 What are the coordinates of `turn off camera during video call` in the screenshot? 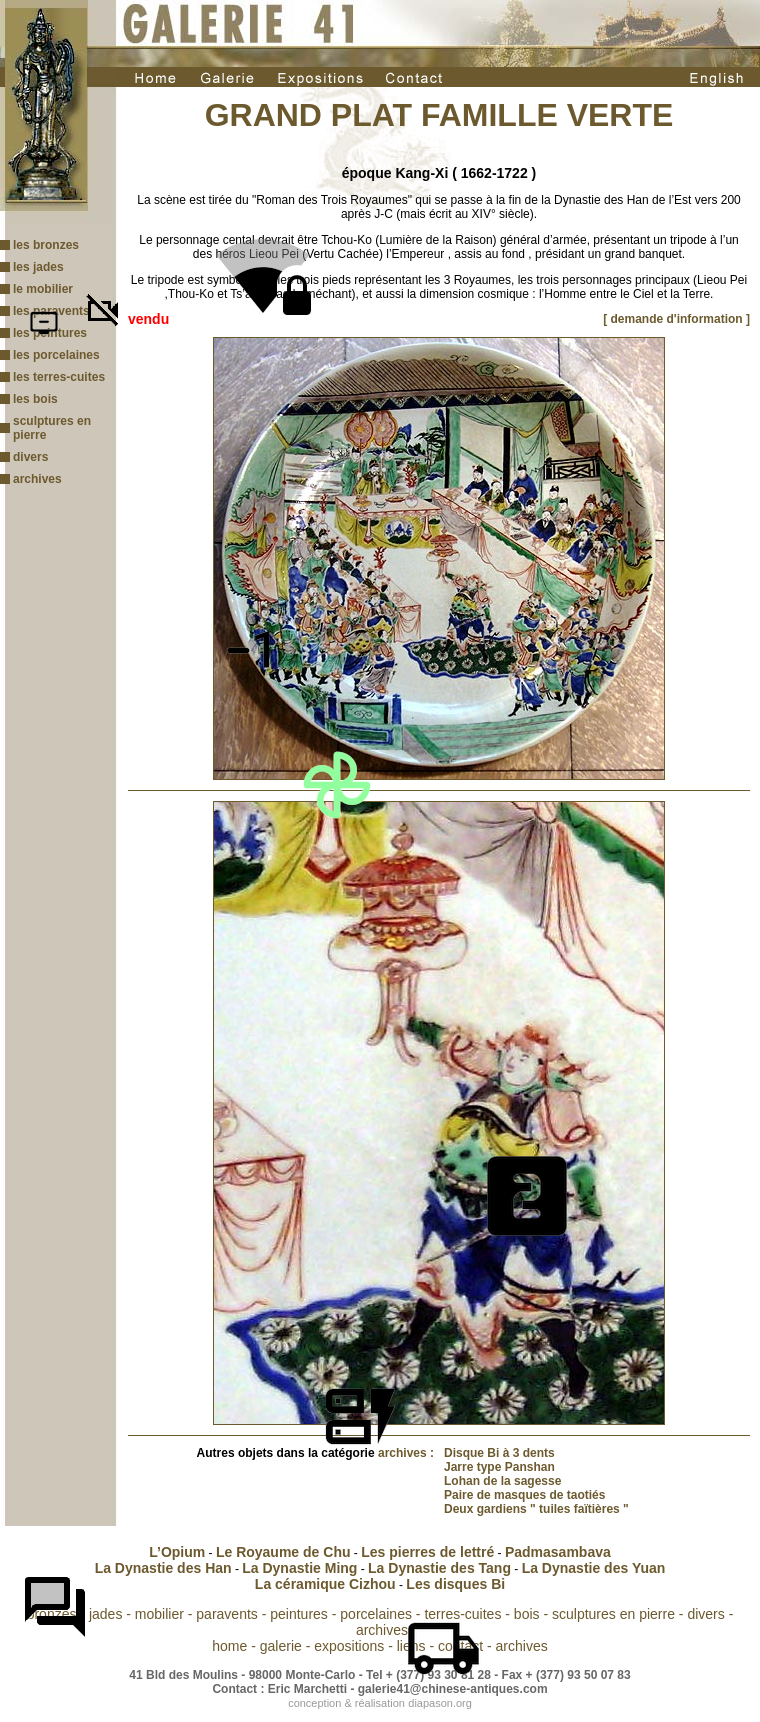 It's located at (103, 311).